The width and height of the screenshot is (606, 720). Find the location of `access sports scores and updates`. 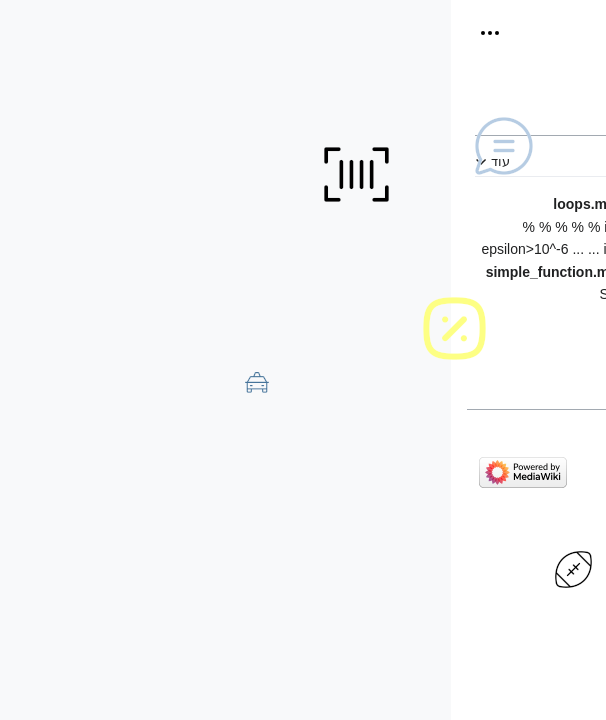

access sports scores and updates is located at coordinates (573, 569).